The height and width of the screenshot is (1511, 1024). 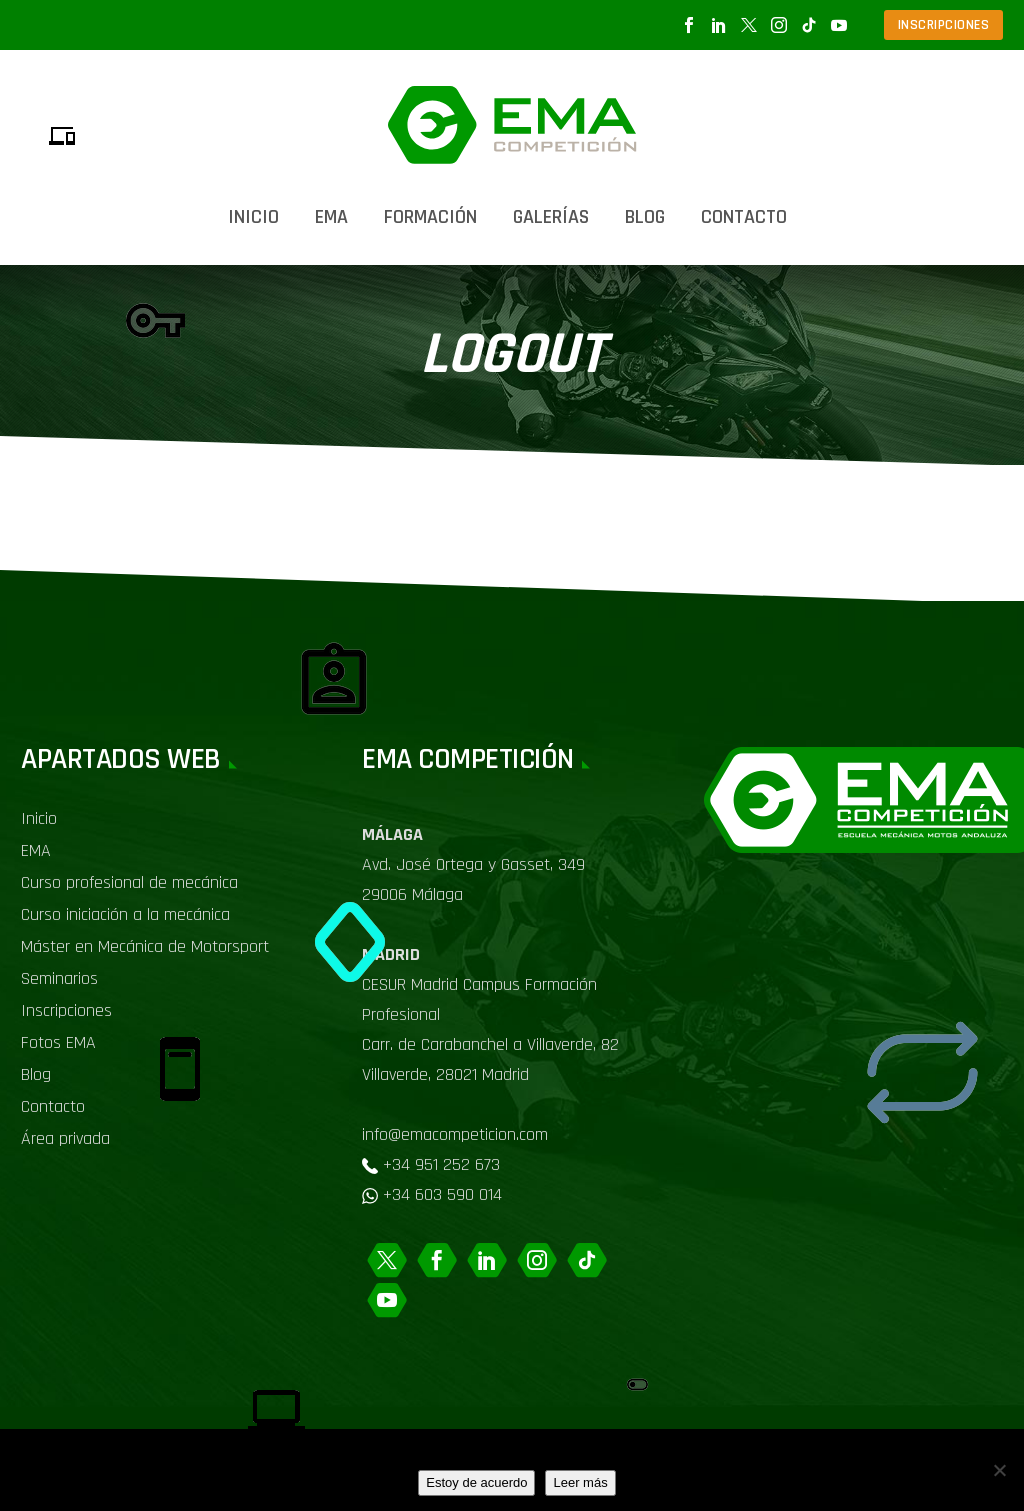 What do you see at coordinates (62, 136) in the screenshot?
I see `connect phone to computer or tablet` at bounding box center [62, 136].